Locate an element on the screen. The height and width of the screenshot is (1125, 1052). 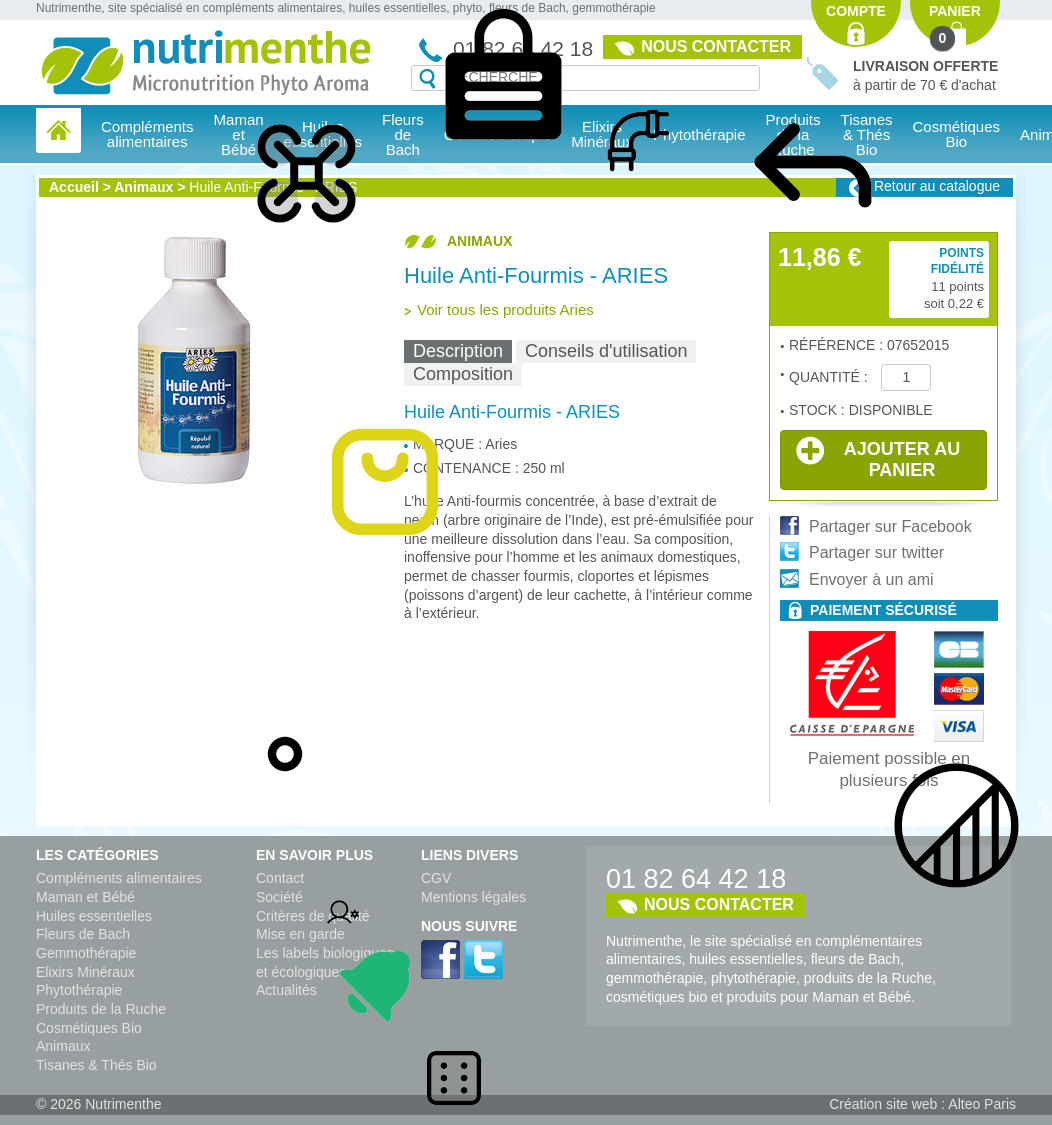
access drone controls is located at coordinates (306, 173).